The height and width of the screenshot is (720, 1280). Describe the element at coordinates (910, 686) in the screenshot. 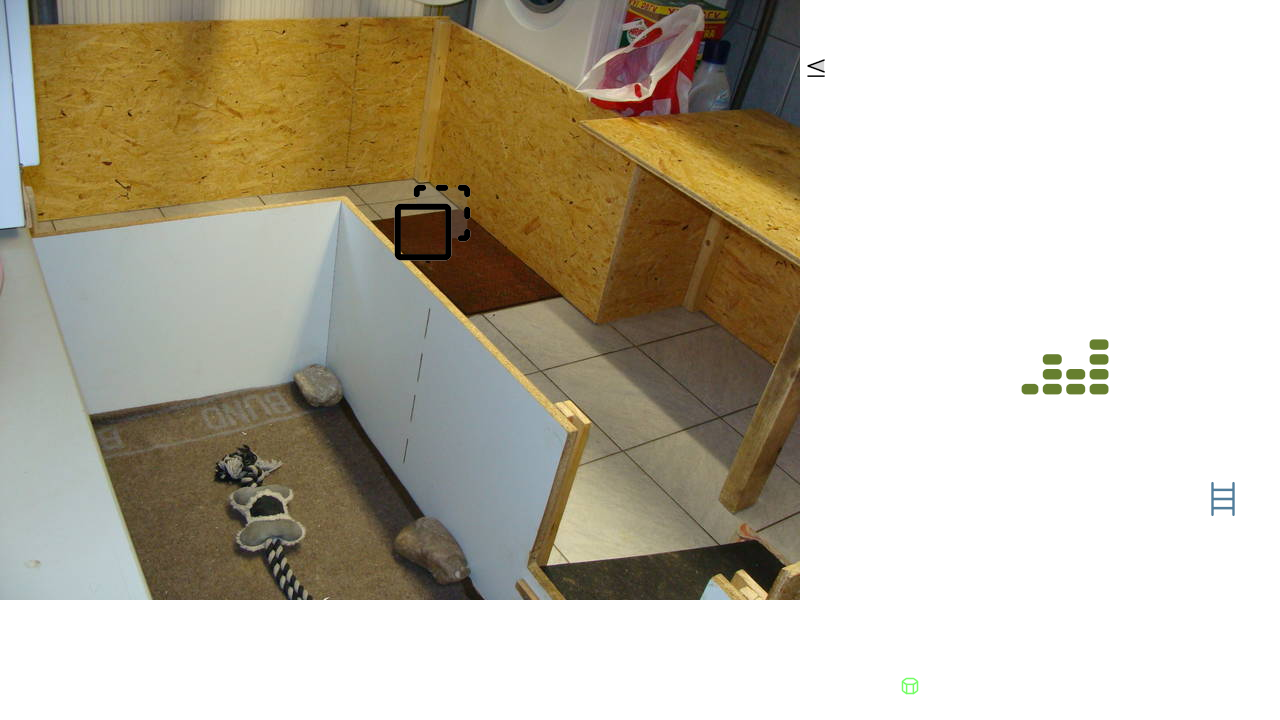

I see `view 3D object or shape` at that location.